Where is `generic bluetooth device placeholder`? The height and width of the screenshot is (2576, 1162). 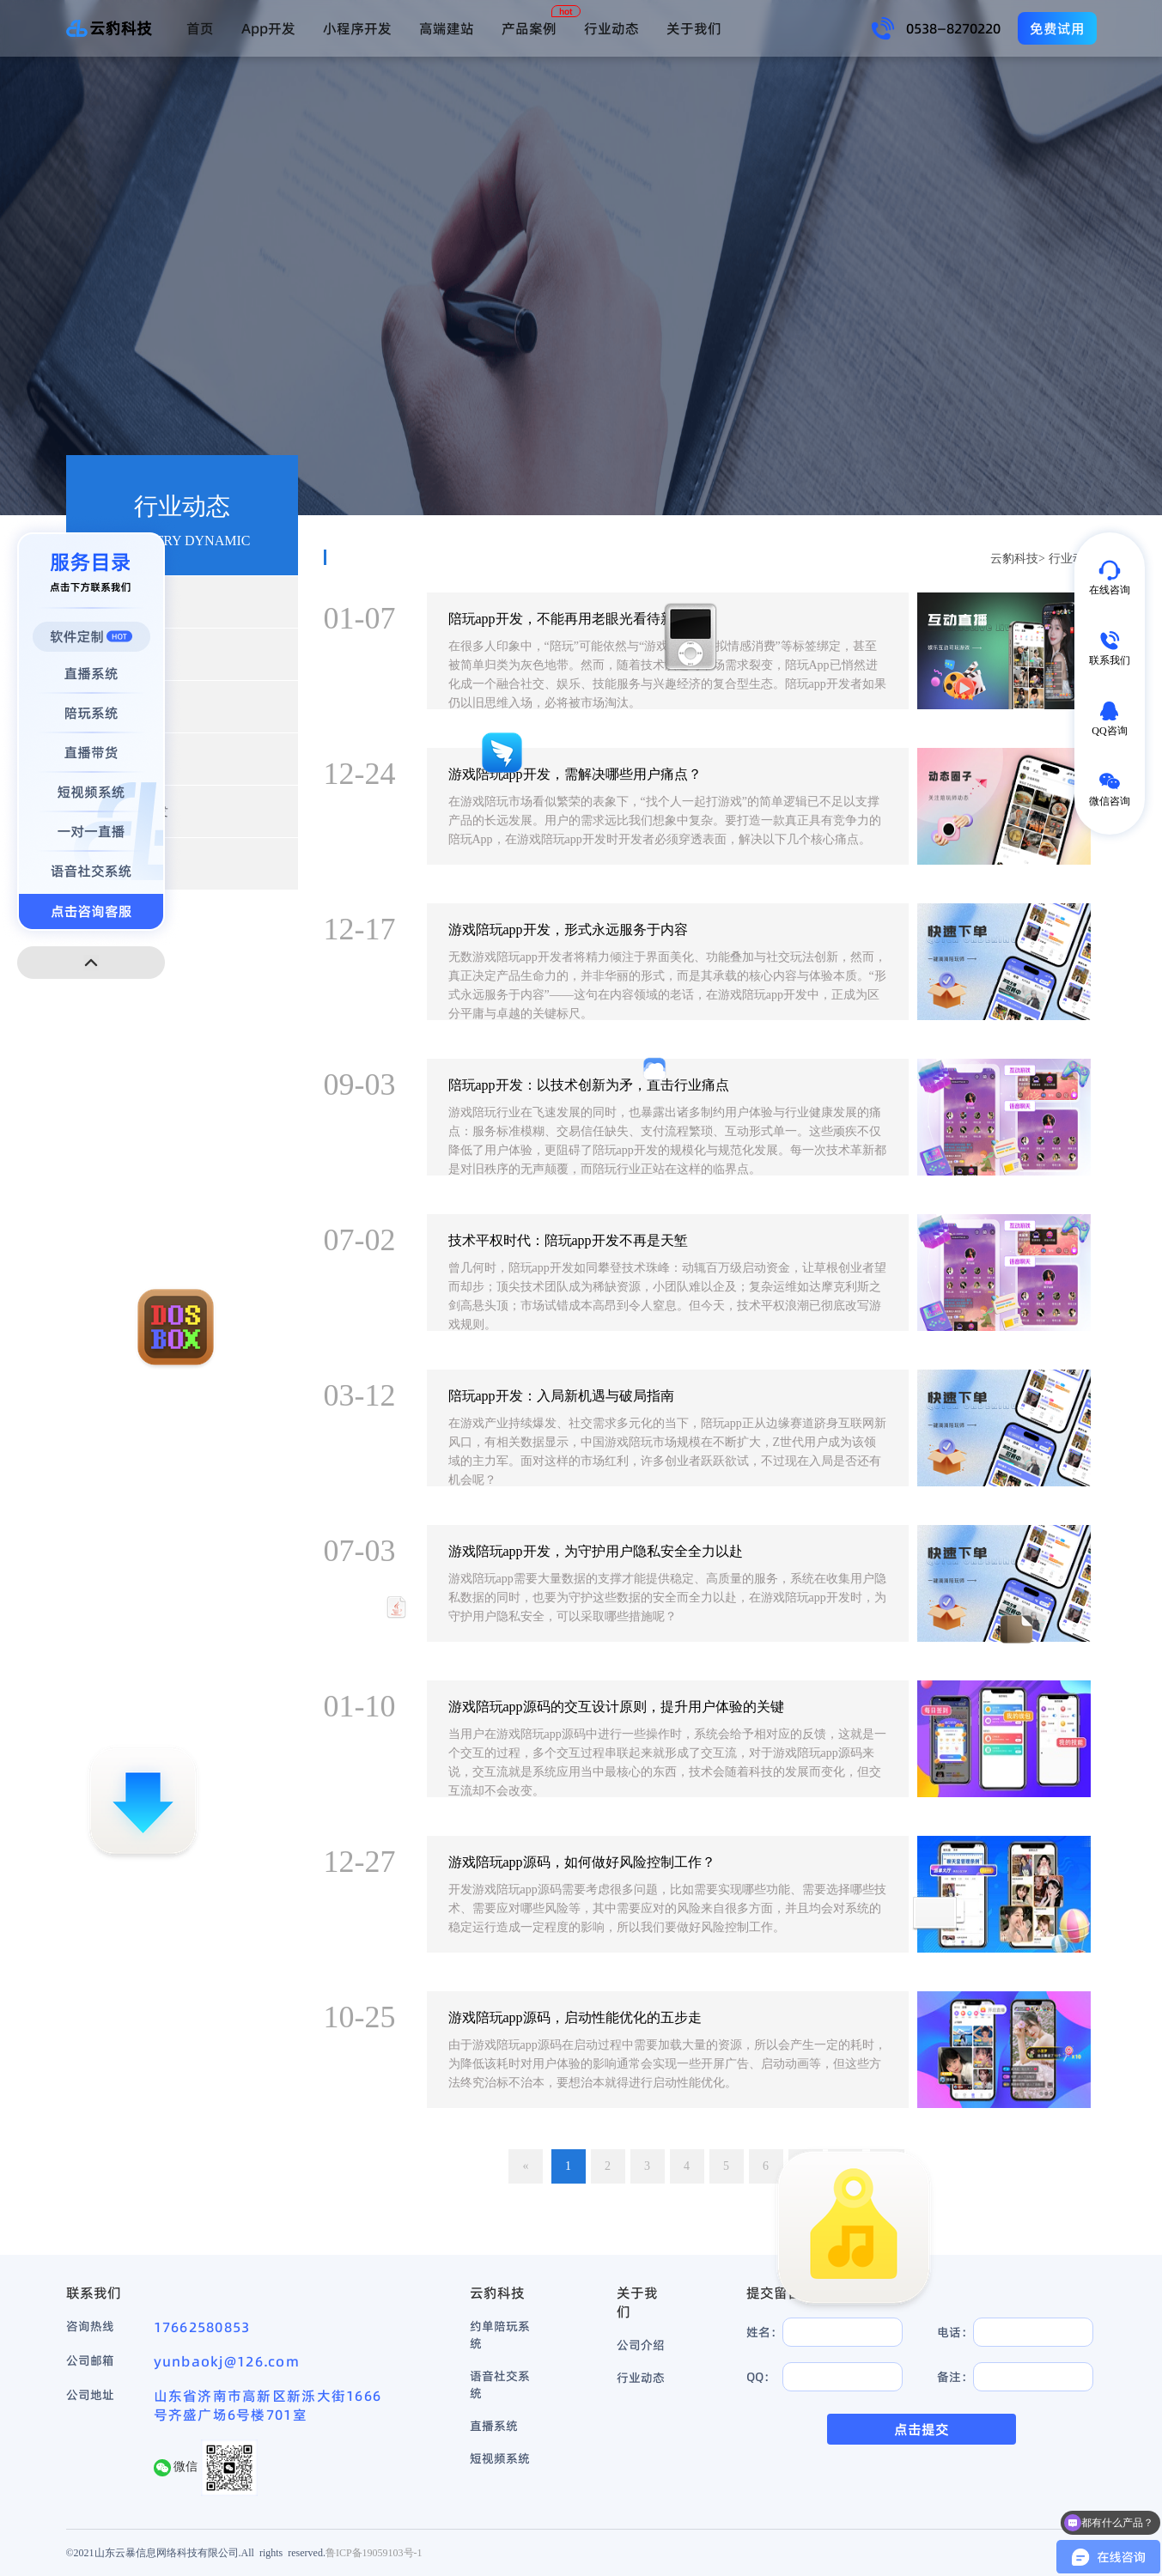
generic bluetooth device placeholder is located at coordinates (934, 1912).